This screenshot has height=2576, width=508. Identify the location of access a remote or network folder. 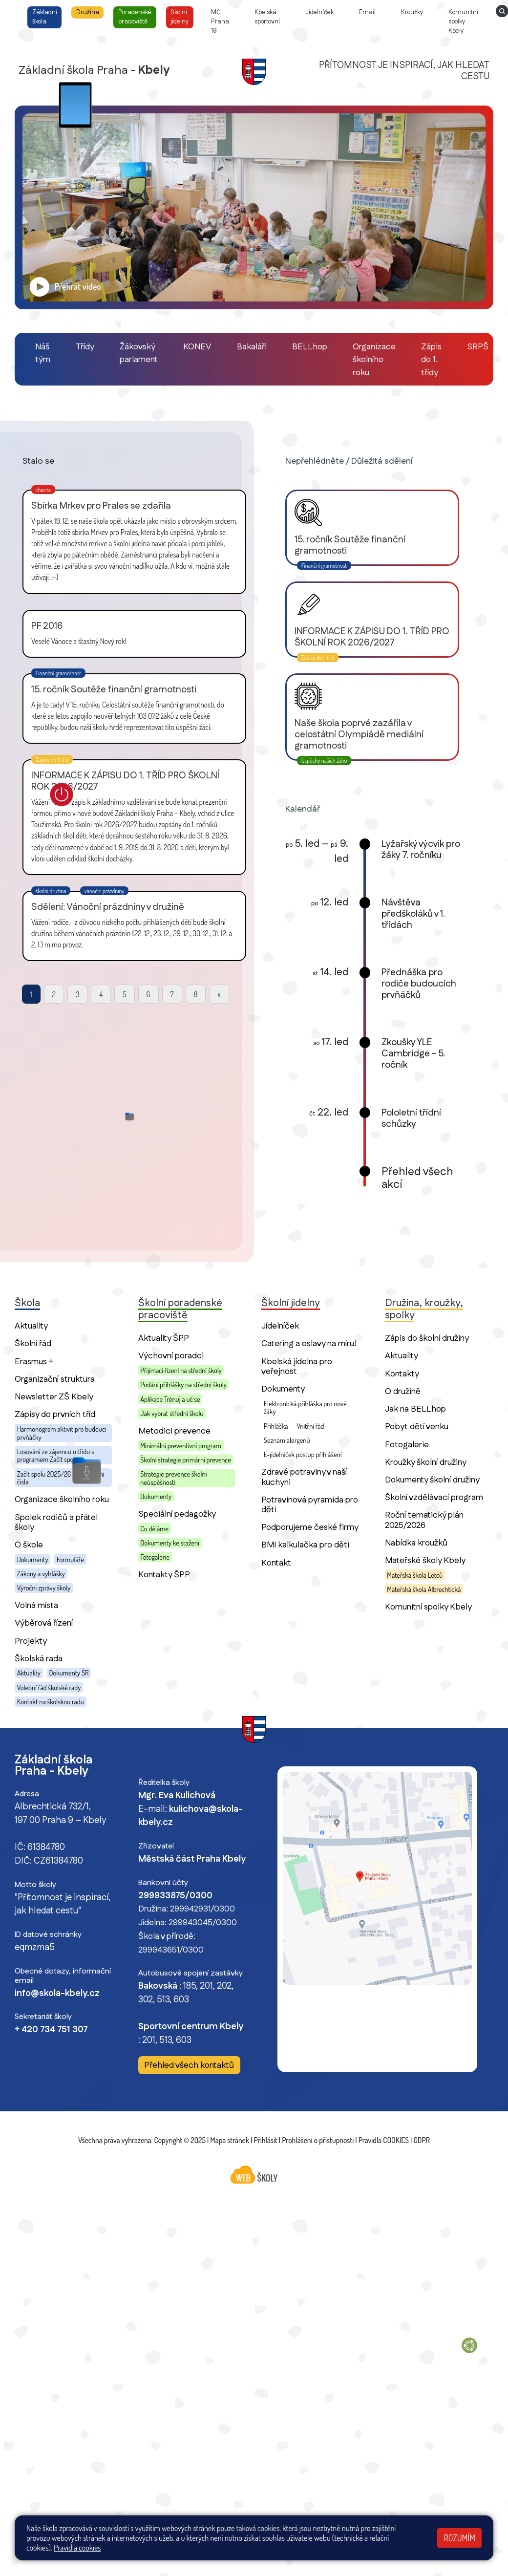
(129, 1116).